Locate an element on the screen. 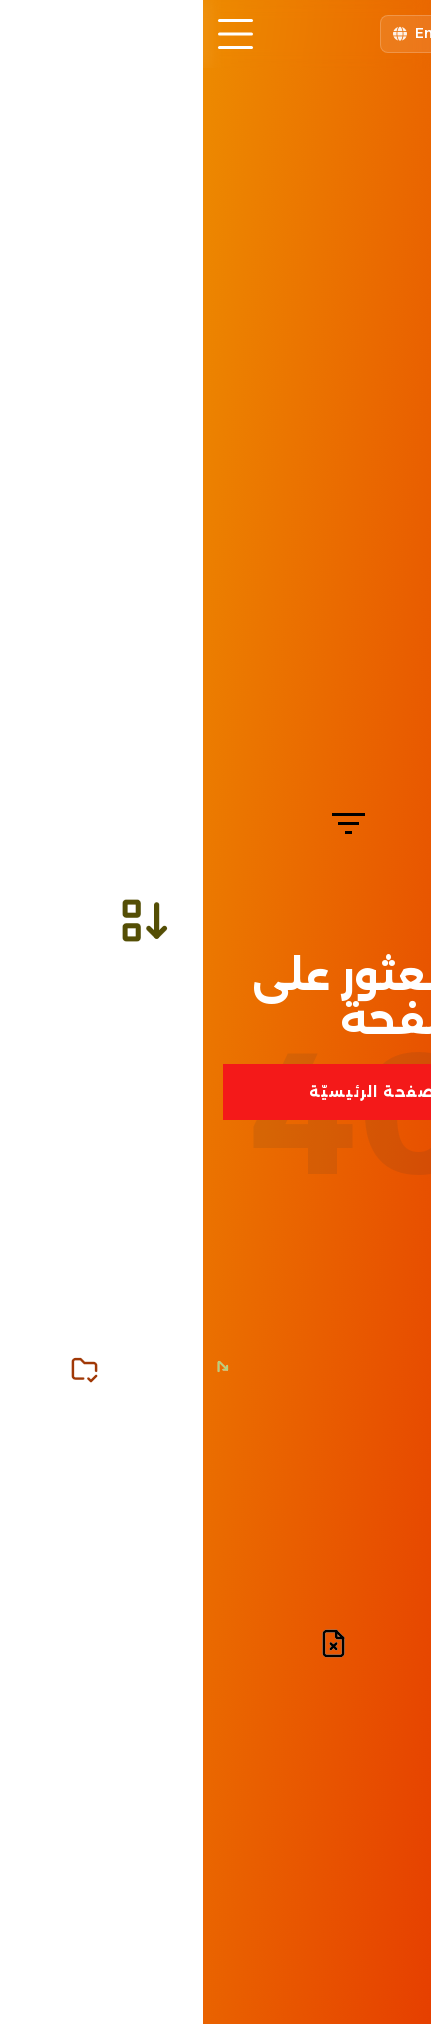  make a sharp right turn (navigation direction) is located at coordinates (222, 1366).